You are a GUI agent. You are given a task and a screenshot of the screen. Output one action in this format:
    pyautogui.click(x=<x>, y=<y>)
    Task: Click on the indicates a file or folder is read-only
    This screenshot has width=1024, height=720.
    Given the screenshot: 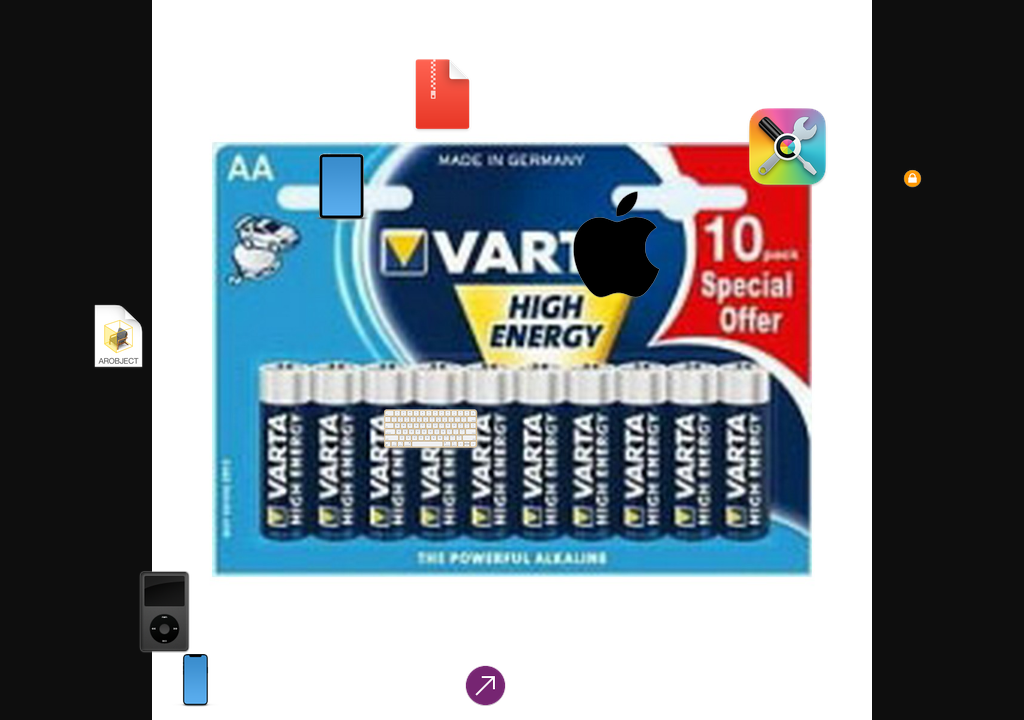 What is the action you would take?
    pyautogui.click(x=912, y=178)
    